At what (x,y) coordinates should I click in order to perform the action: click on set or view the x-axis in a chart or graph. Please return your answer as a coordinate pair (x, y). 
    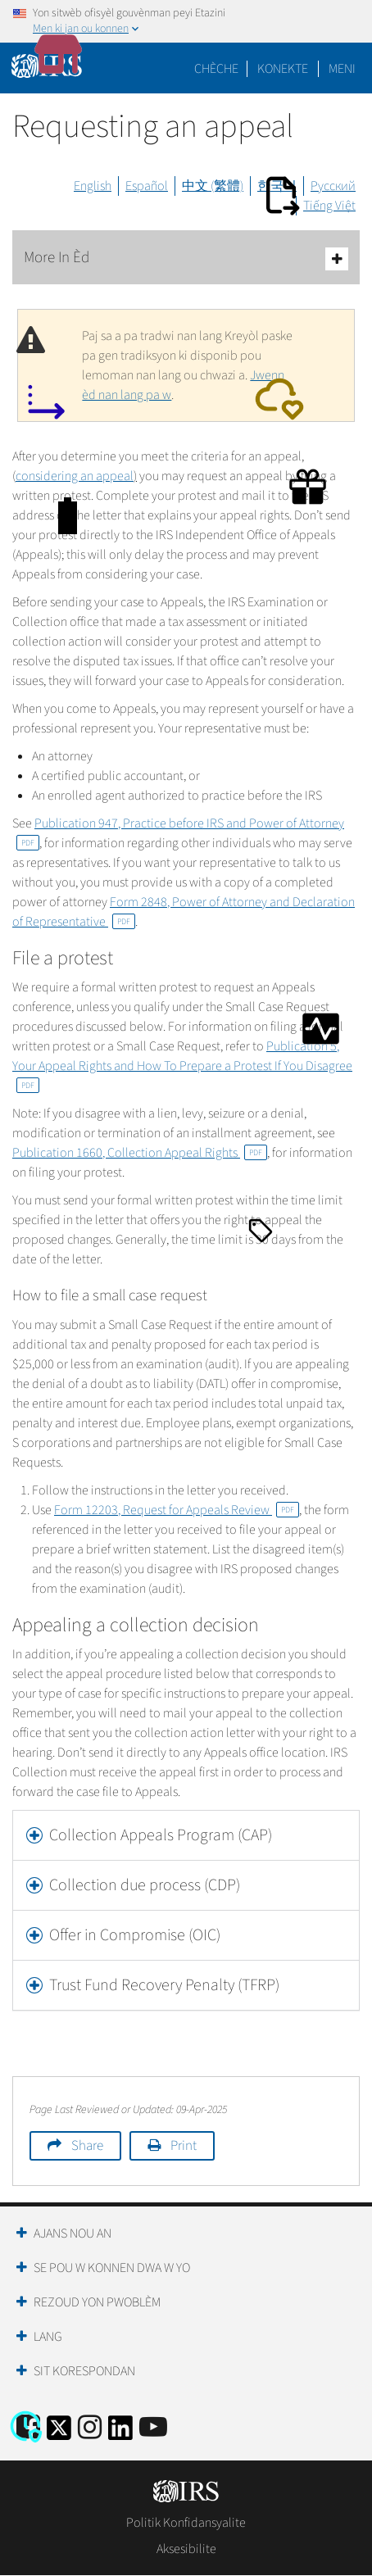
    Looking at the image, I should click on (46, 401).